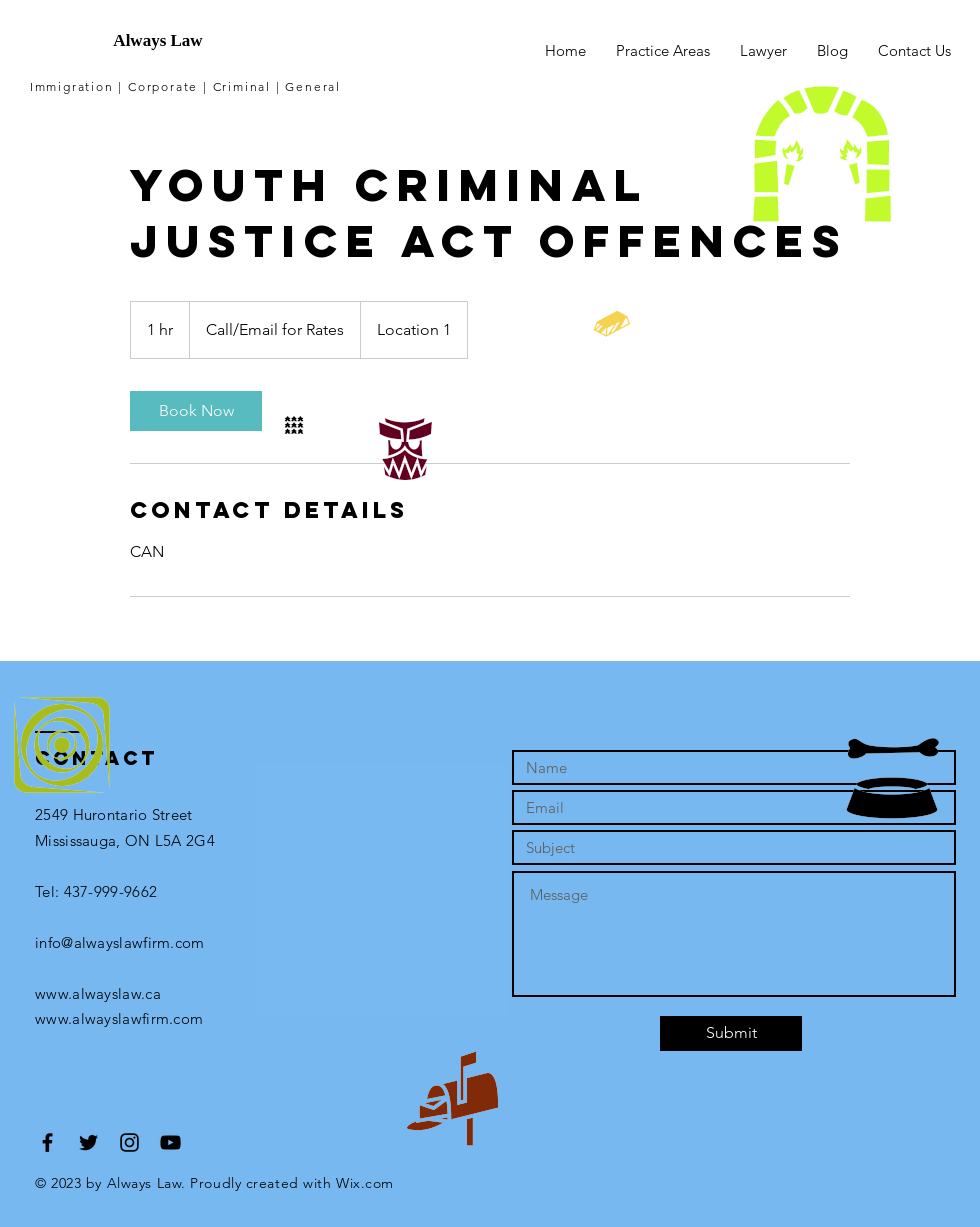 This screenshot has width=980, height=1227. I want to click on select tribal or tiki-themed content, so click(404, 448).